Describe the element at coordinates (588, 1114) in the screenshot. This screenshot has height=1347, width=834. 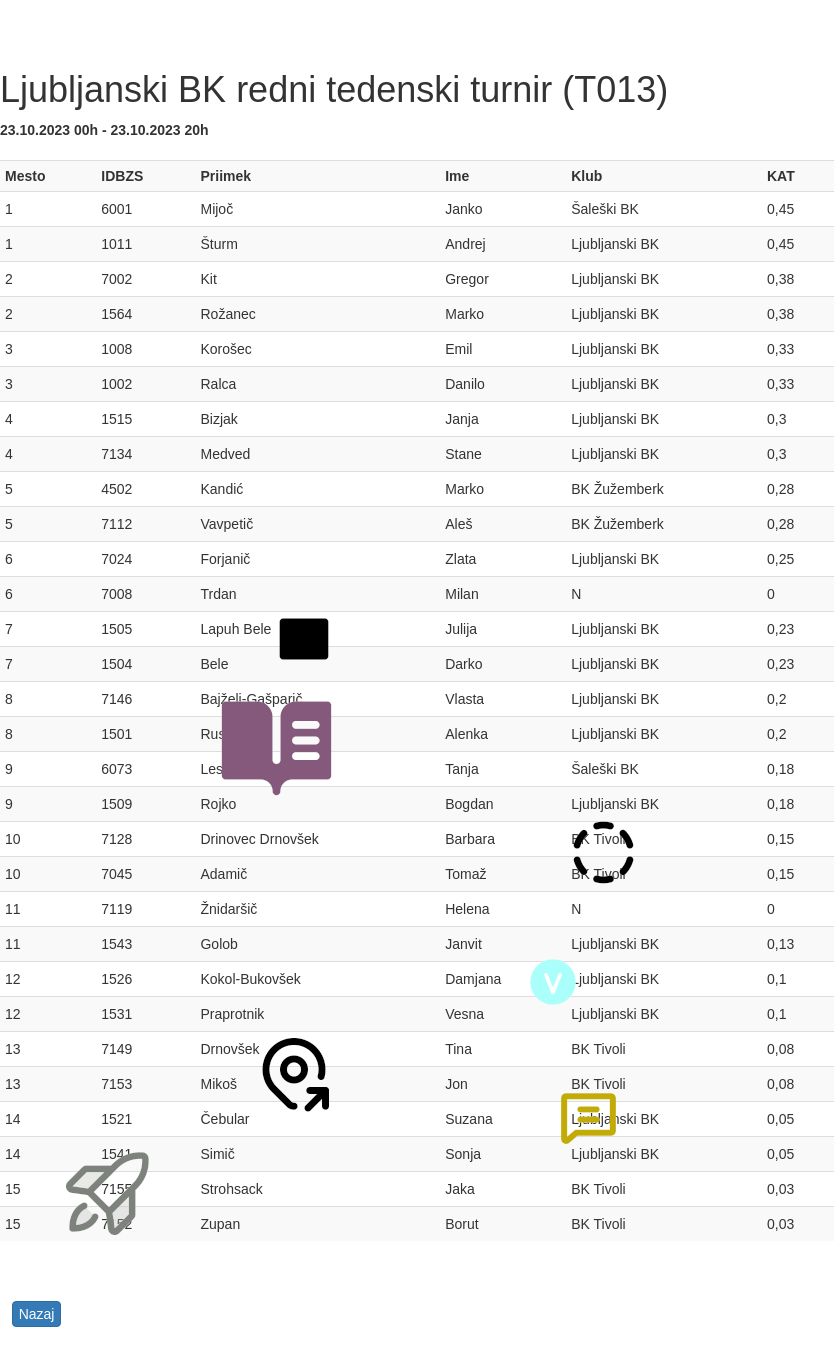
I see `open chat or messaging` at that location.